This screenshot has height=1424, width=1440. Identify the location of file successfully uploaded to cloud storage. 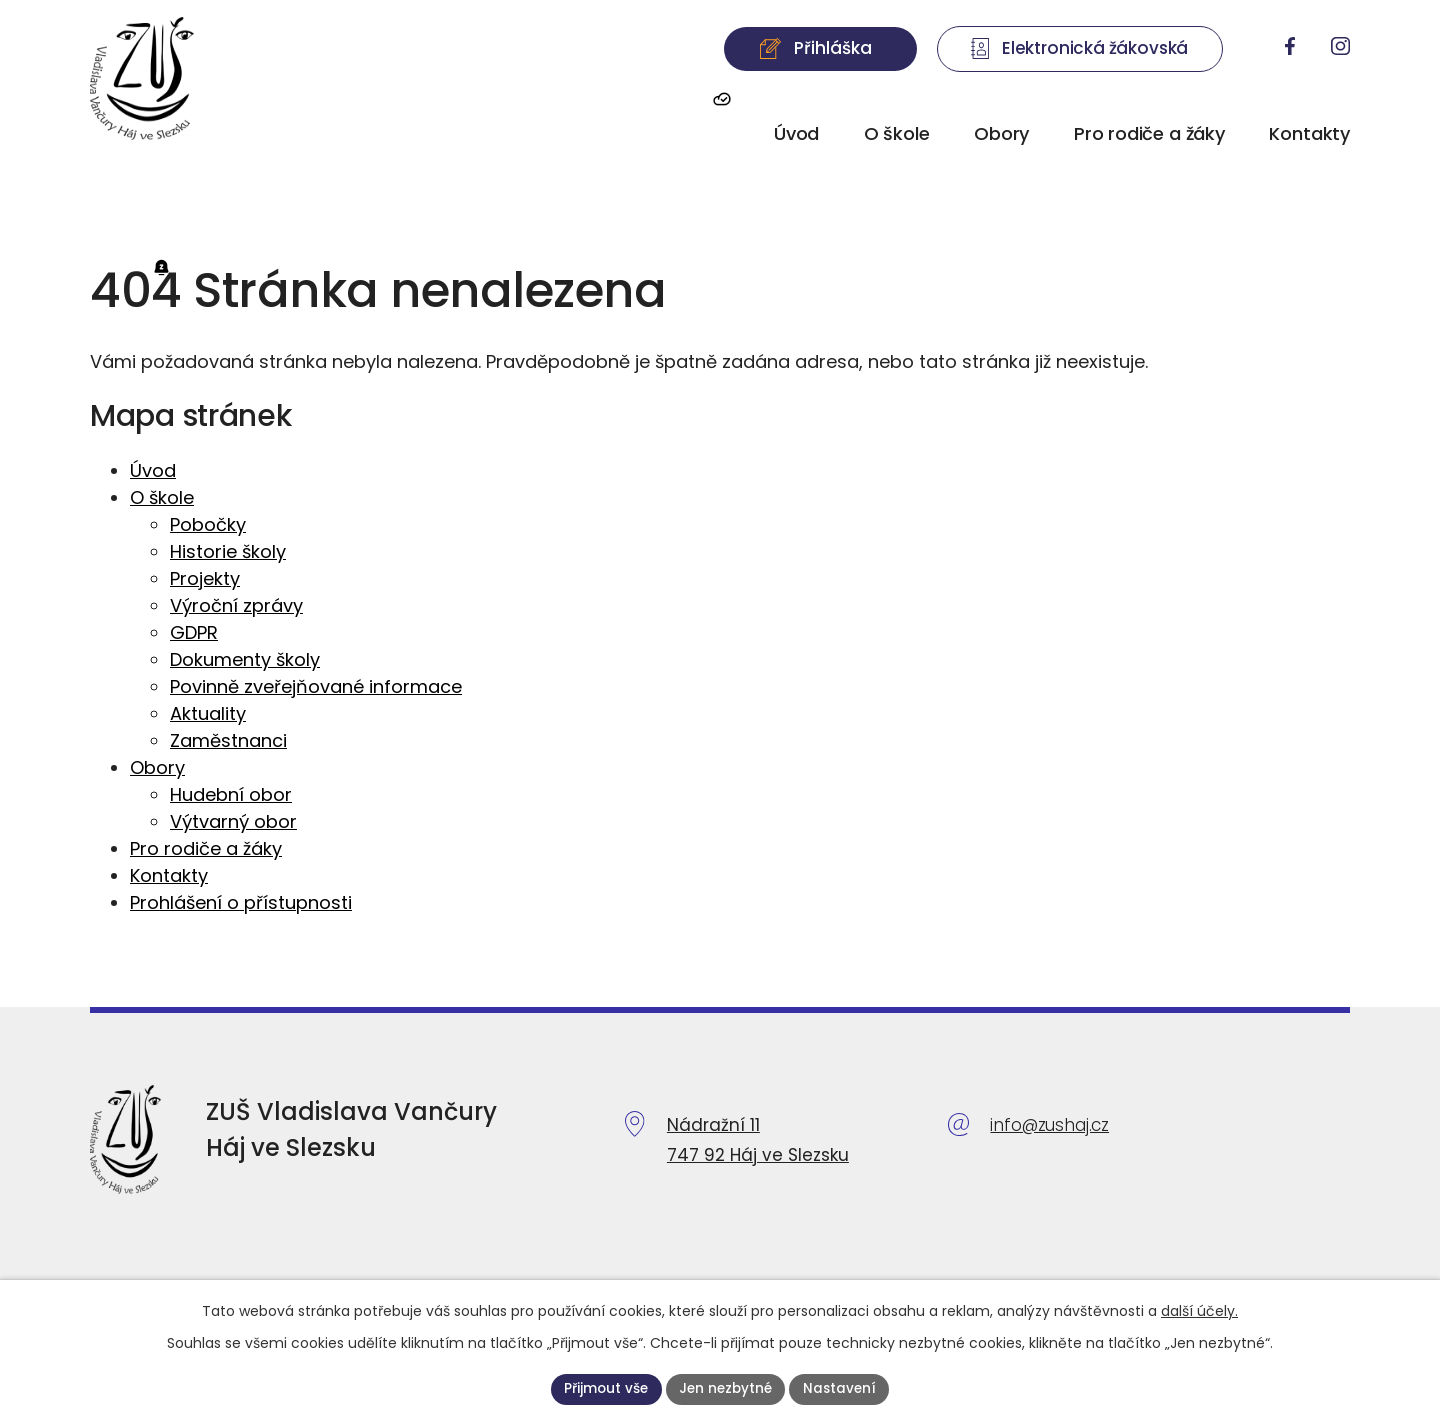
(722, 99).